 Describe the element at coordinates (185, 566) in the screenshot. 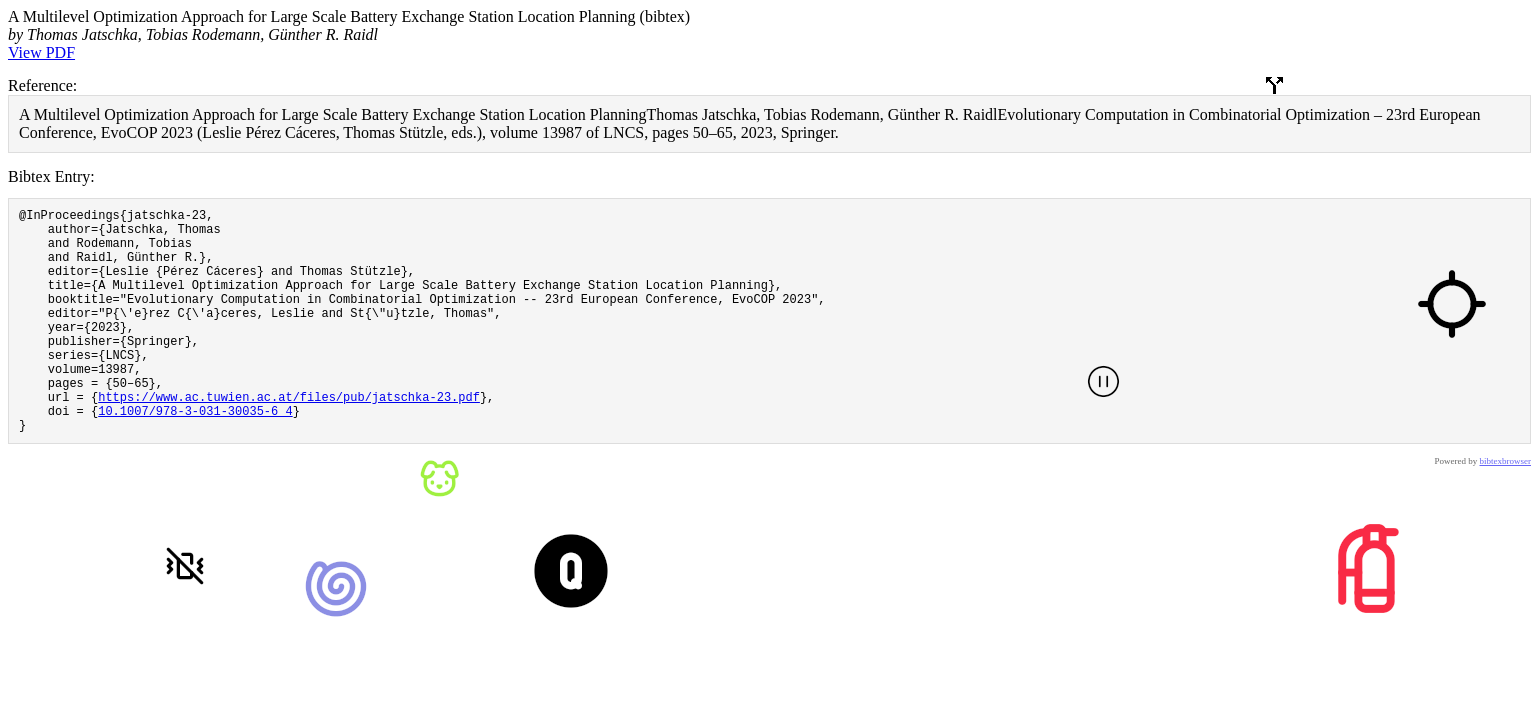

I see `disable vibration mode` at that location.